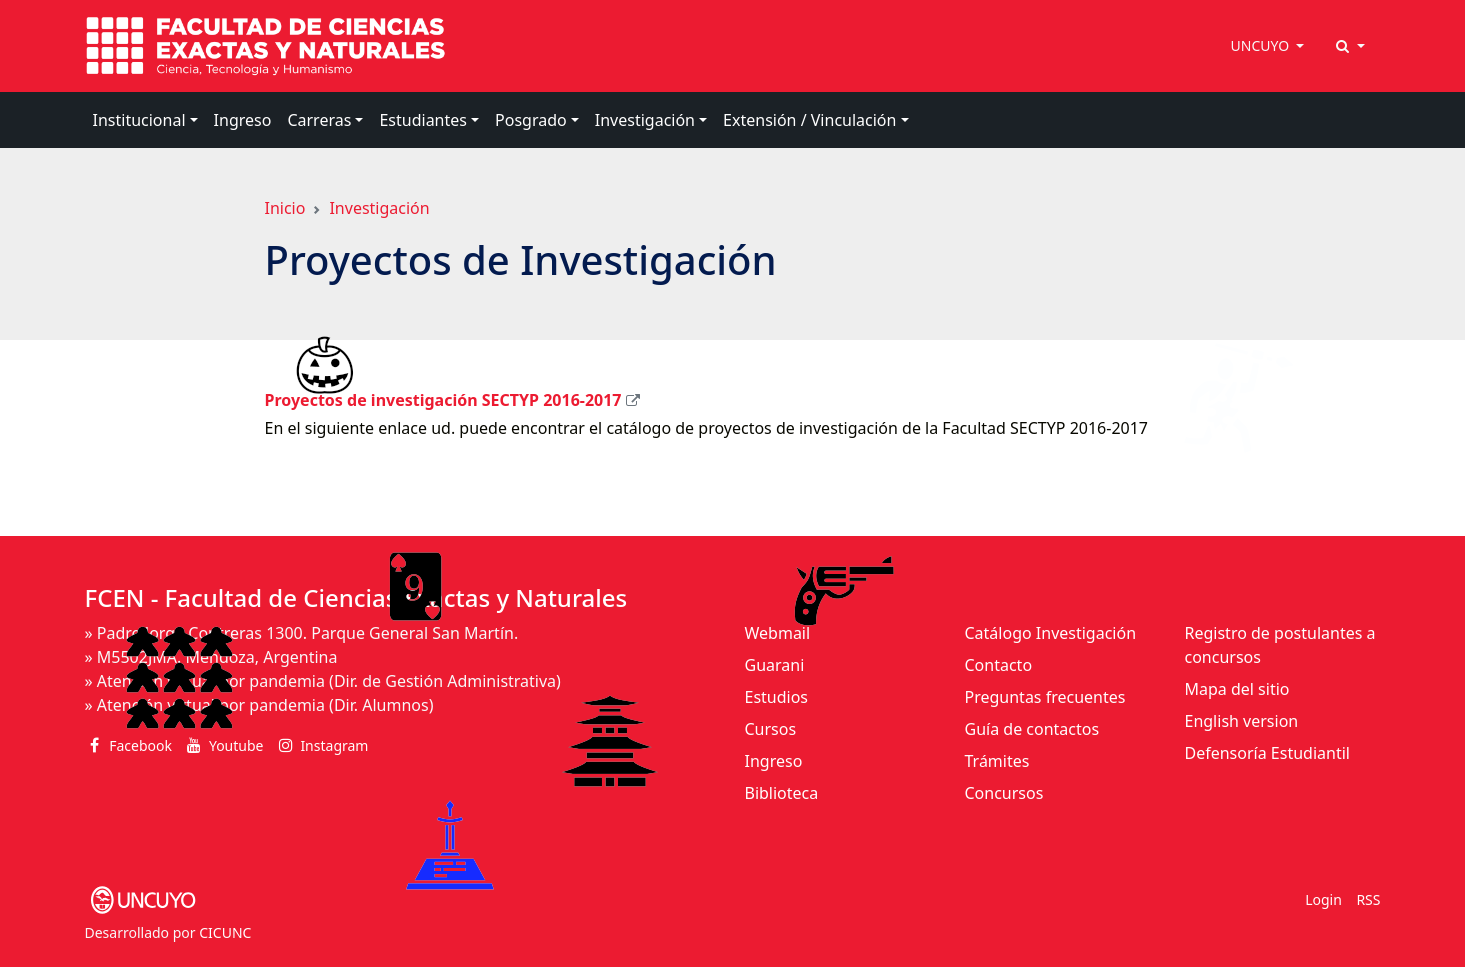 The height and width of the screenshot is (967, 1465). I want to click on access the altar or shrine menu, so click(450, 845).